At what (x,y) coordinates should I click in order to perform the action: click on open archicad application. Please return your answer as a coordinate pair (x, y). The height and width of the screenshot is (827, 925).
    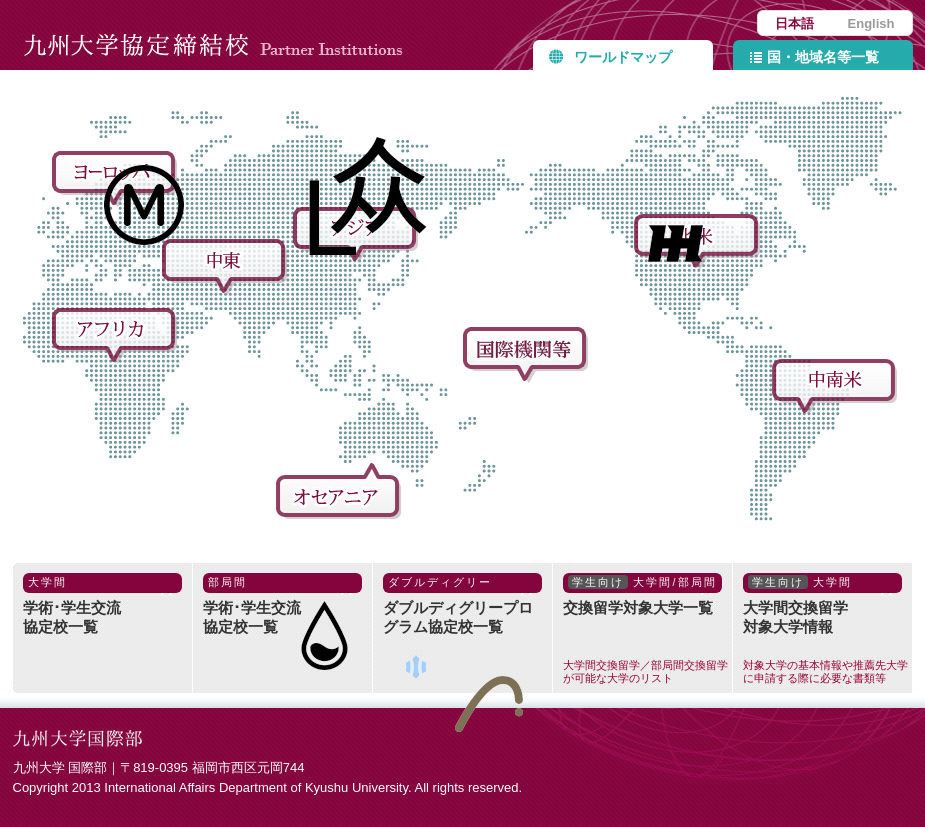
    Looking at the image, I should click on (489, 704).